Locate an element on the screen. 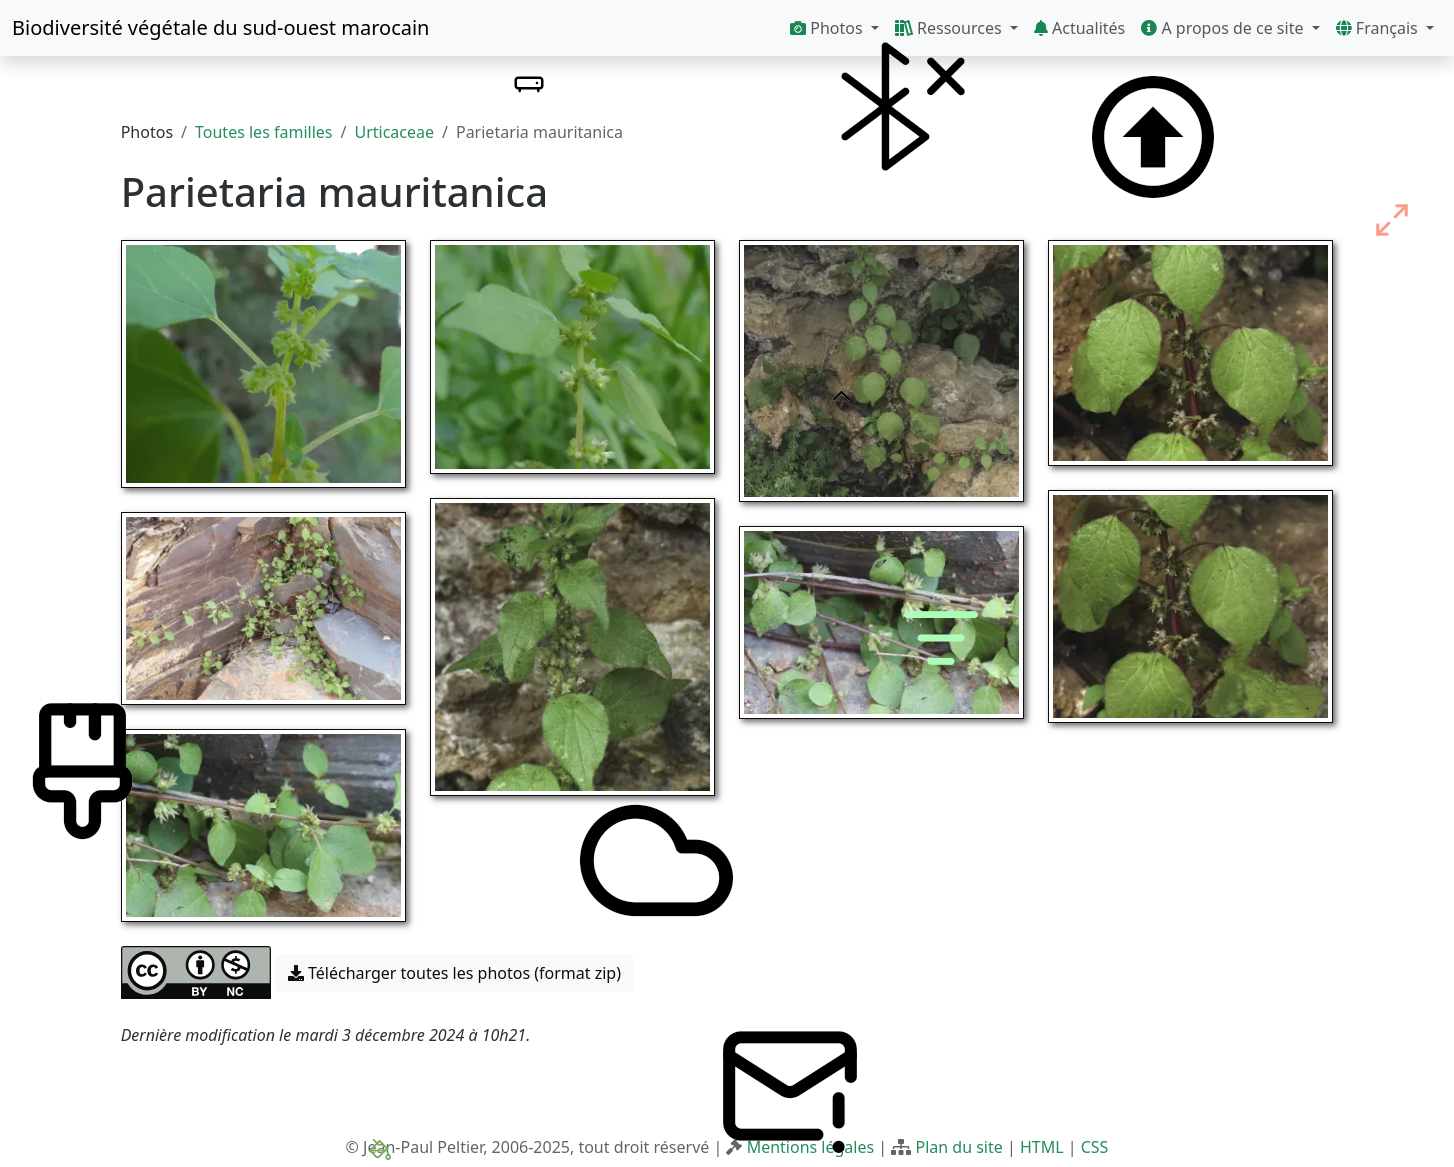 This screenshot has width=1454, height=1167. scroll to top of page is located at coordinates (1153, 137).